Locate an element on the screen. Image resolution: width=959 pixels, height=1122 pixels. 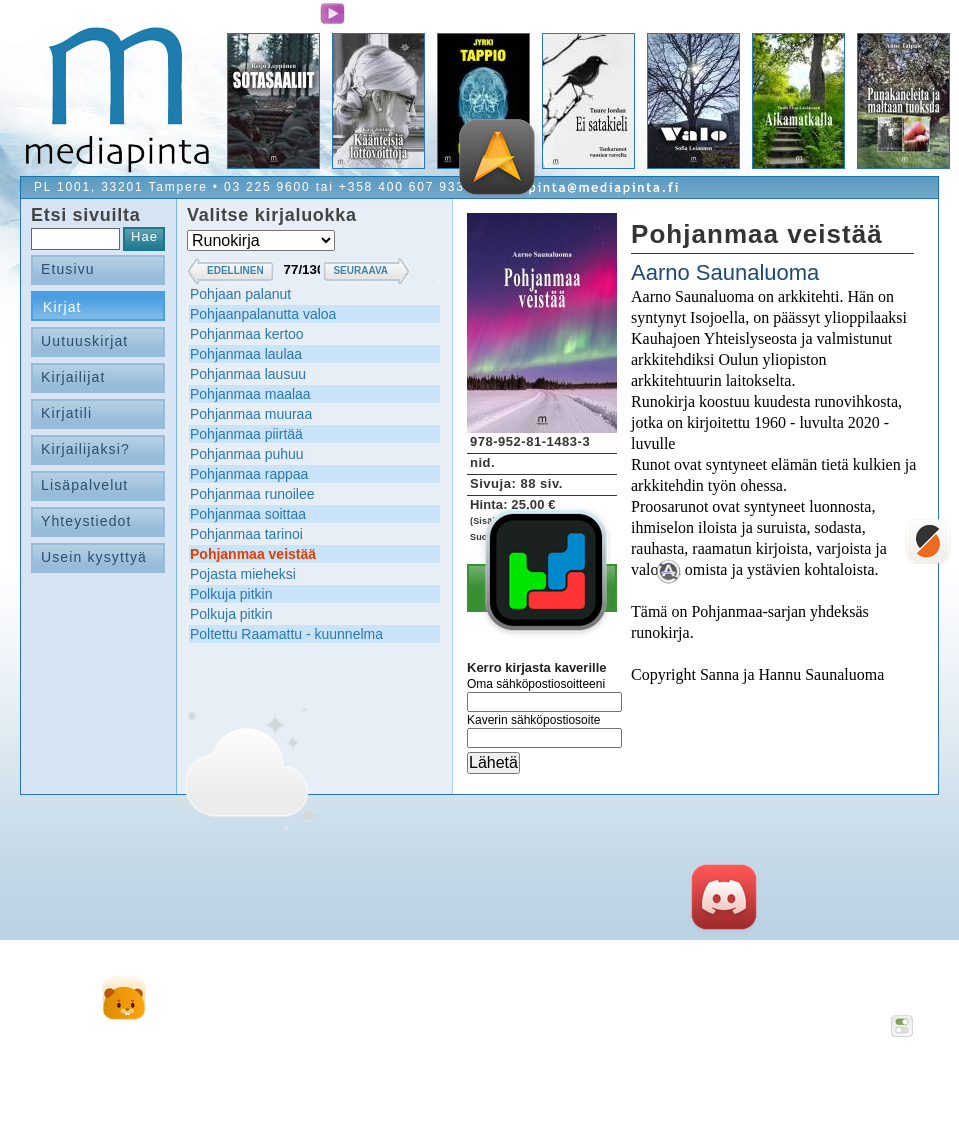
open akira vector graphics editor is located at coordinates (497, 157).